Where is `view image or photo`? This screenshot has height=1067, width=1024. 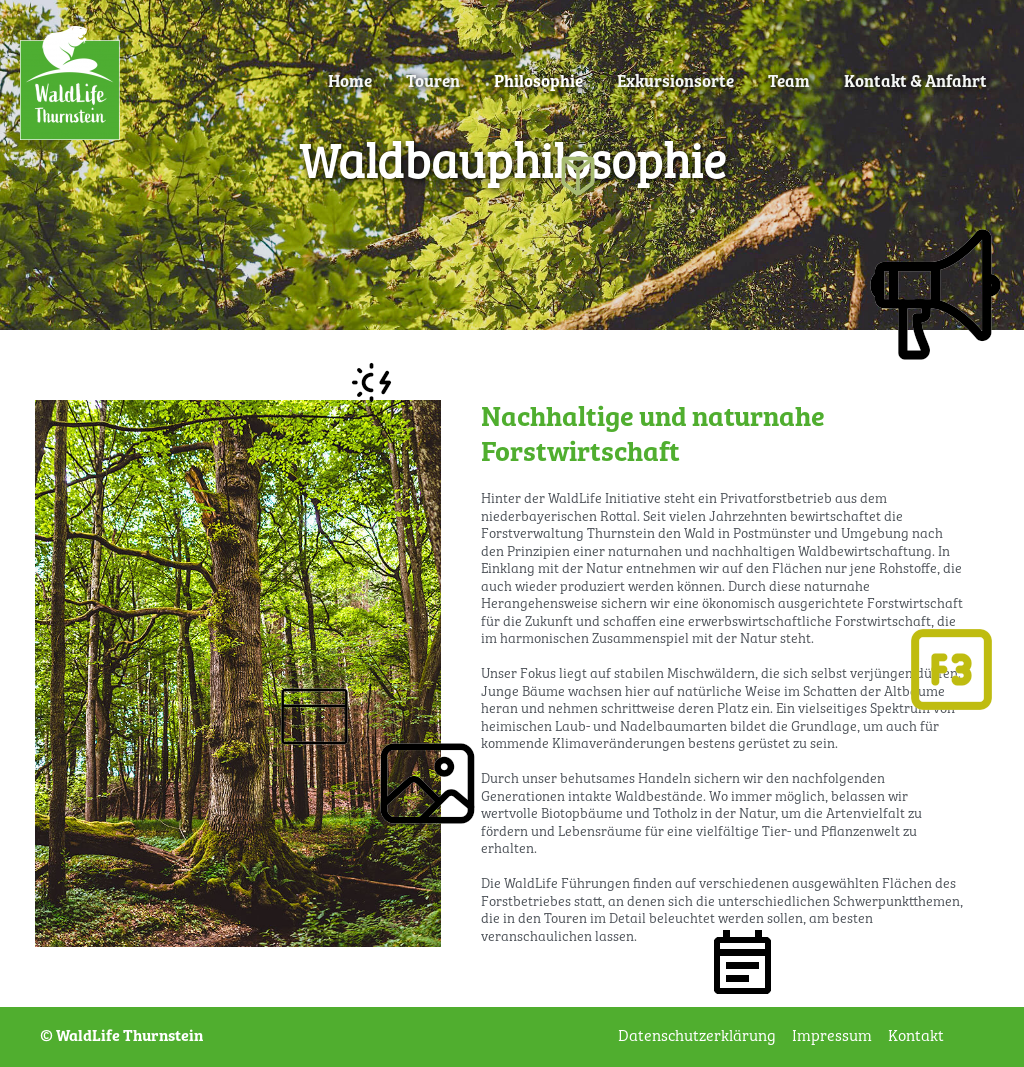
view image or photo is located at coordinates (427, 783).